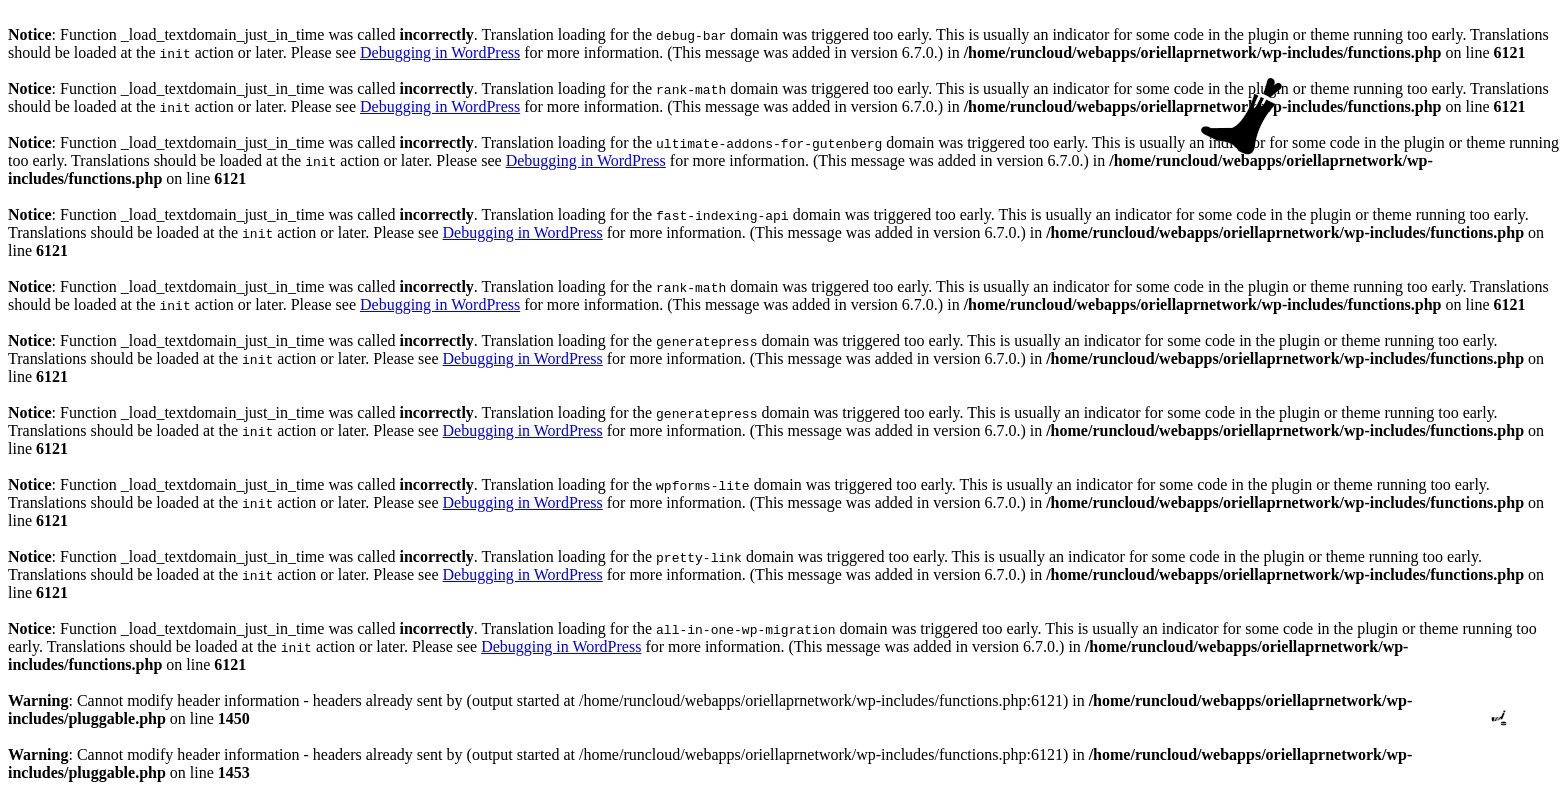  What do you see at coordinates (1499, 718) in the screenshot?
I see `access hockey game or sports content` at bounding box center [1499, 718].